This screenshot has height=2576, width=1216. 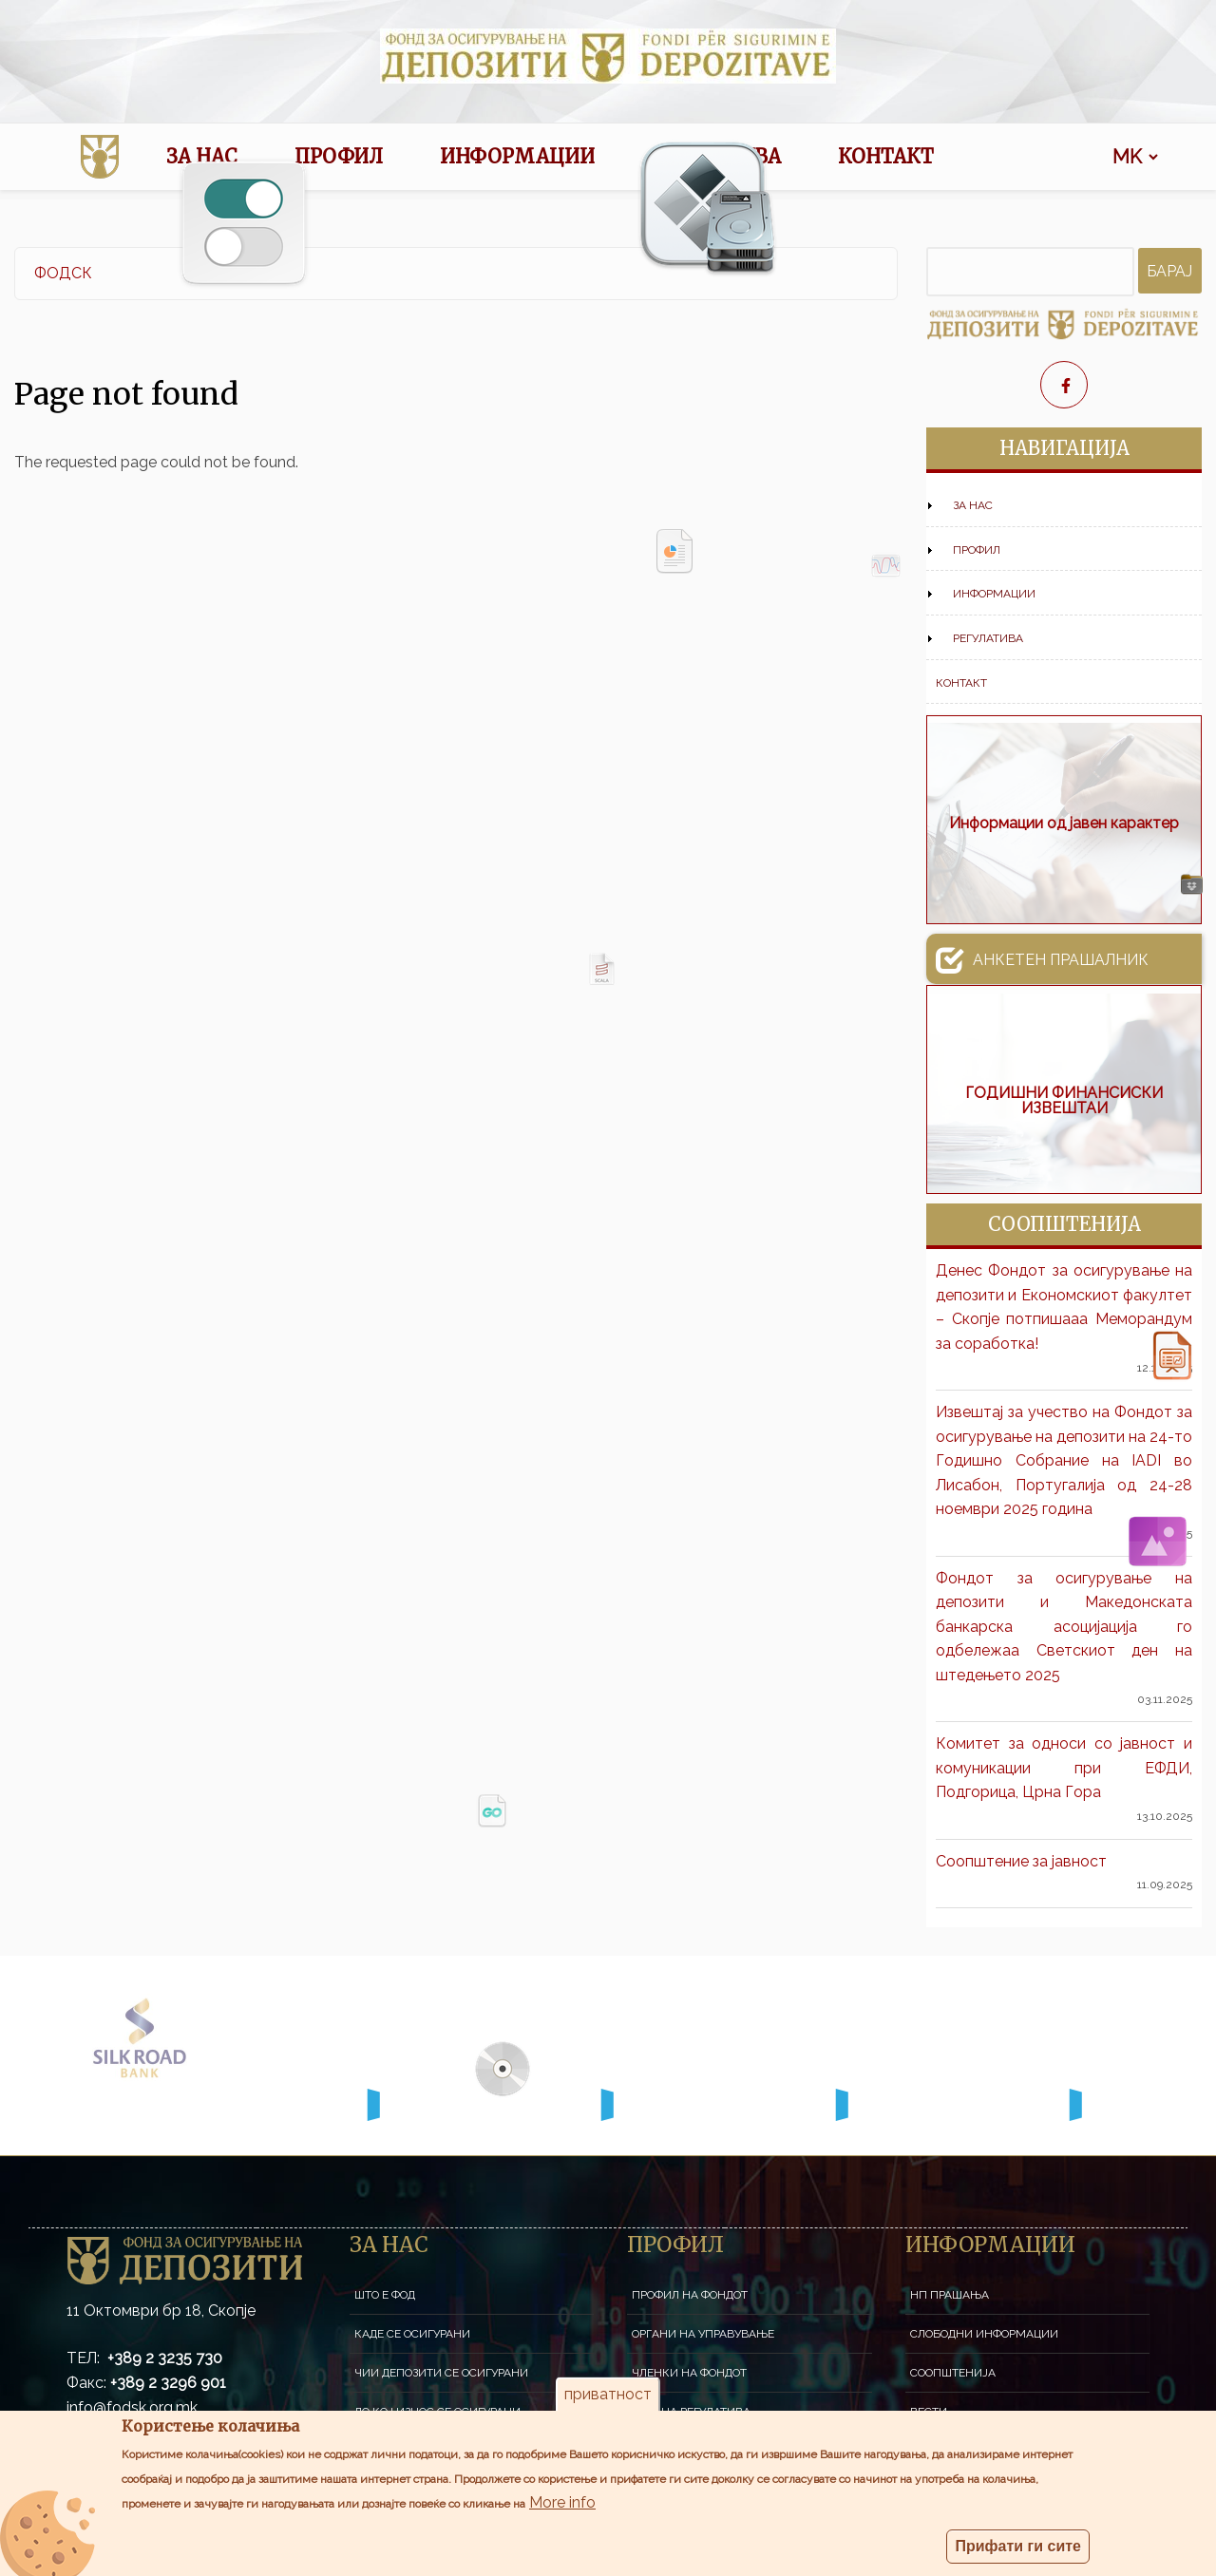 What do you see at coordinates (702, 203) in the screenshot?
I see `launch boot camp assistant to install windows on your mac` at bounding box center [702, 203].